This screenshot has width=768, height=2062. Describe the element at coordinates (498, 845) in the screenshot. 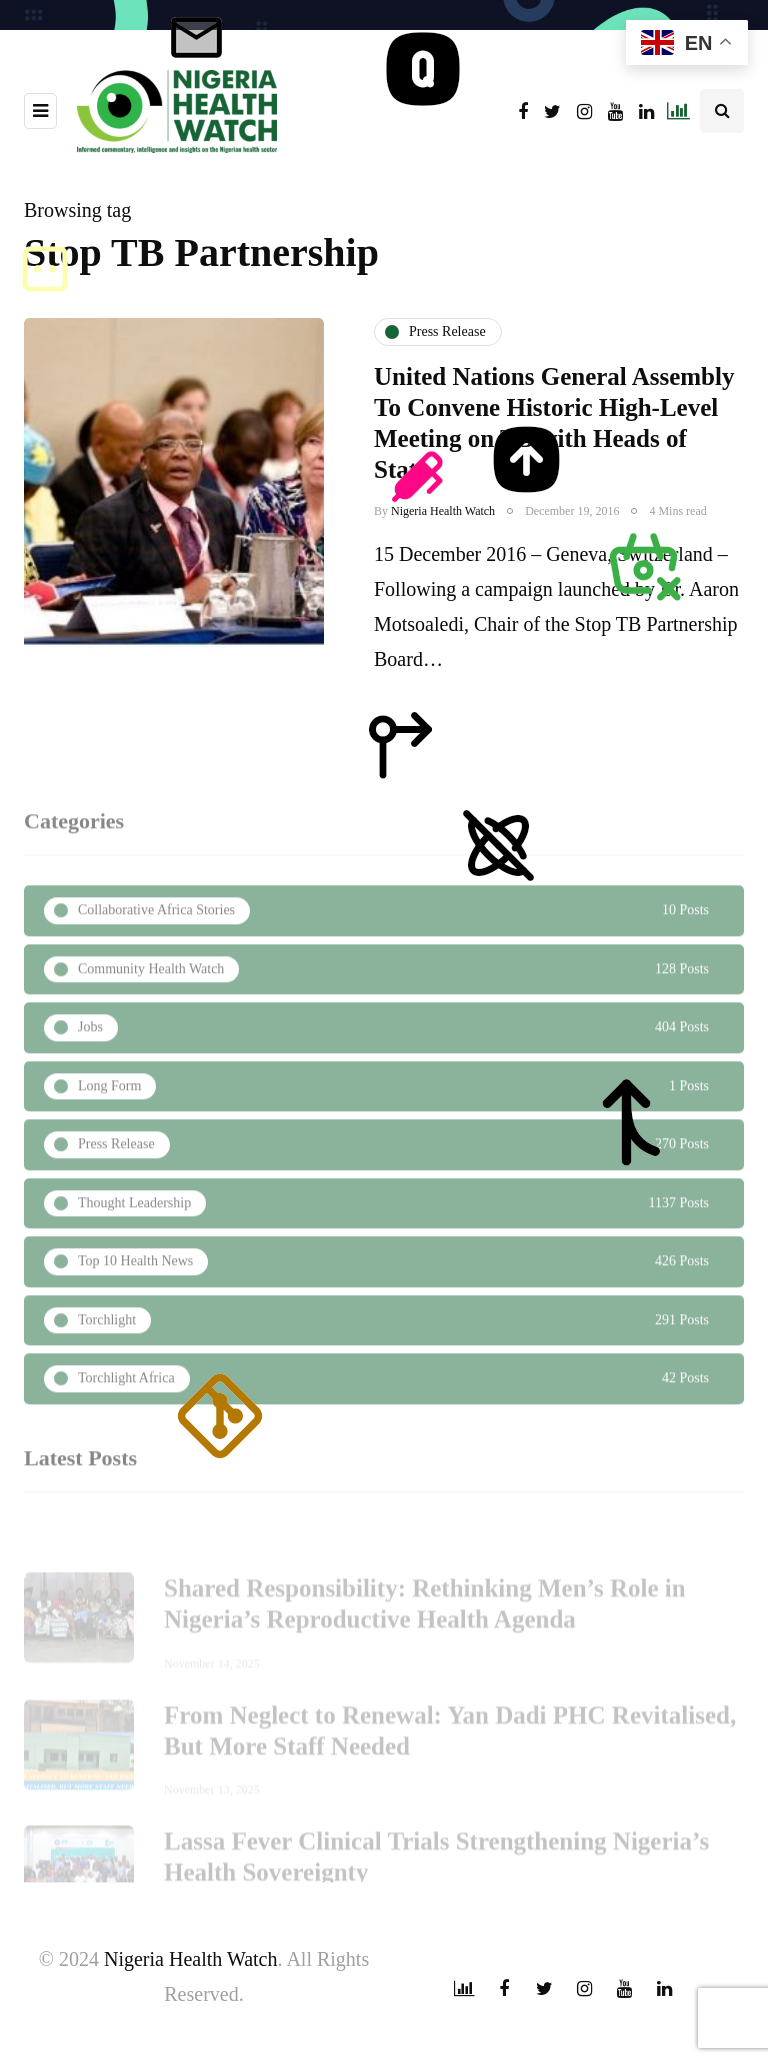

I see `disable atomic or molecular view` at that location.